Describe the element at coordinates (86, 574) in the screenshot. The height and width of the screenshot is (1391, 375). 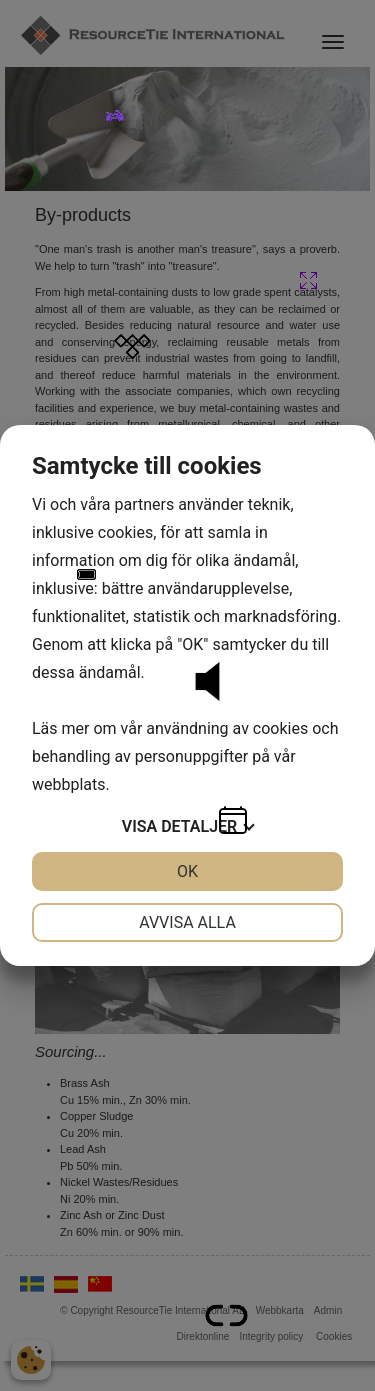
I see `rotate device to landscape mode` at that location.